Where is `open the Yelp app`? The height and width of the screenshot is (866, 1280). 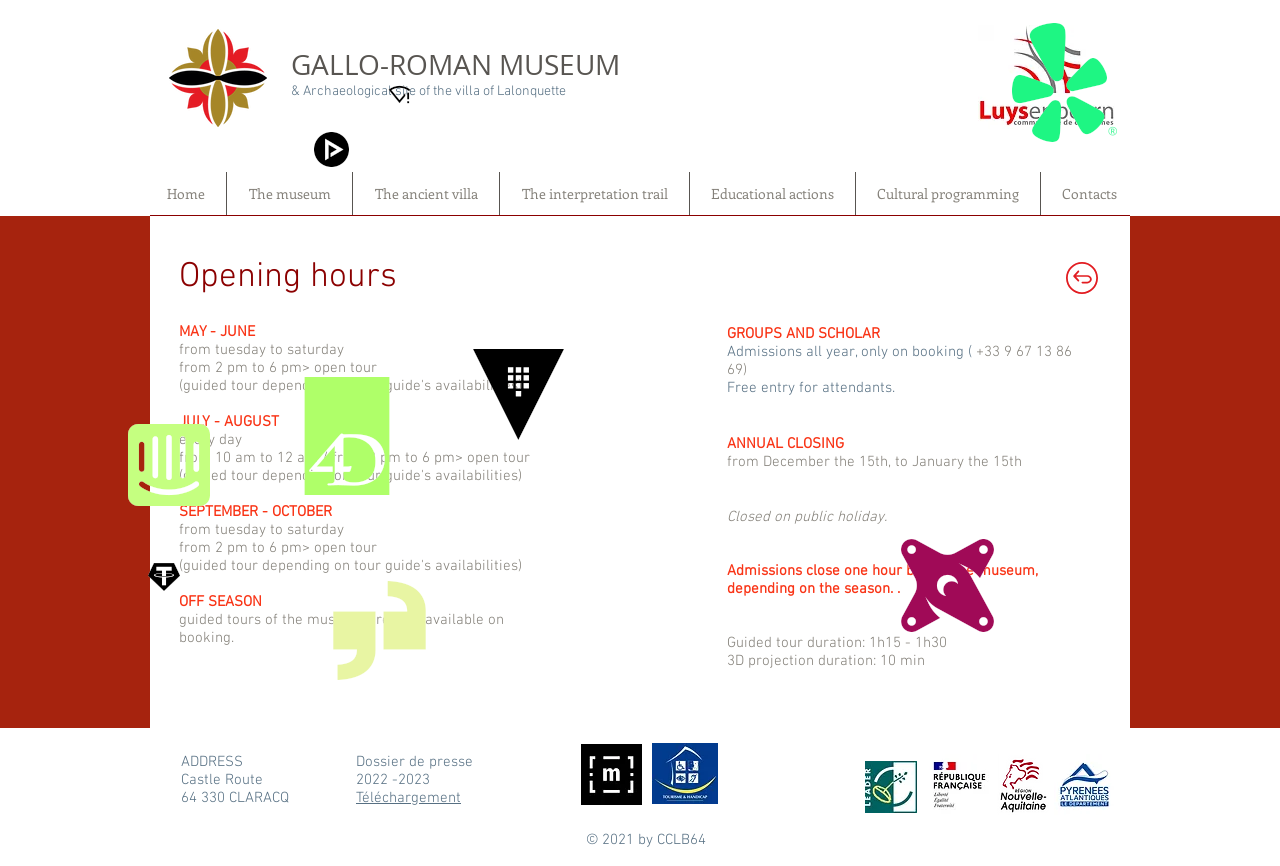
open the Yelp app is located at coordinates (1064, 82).